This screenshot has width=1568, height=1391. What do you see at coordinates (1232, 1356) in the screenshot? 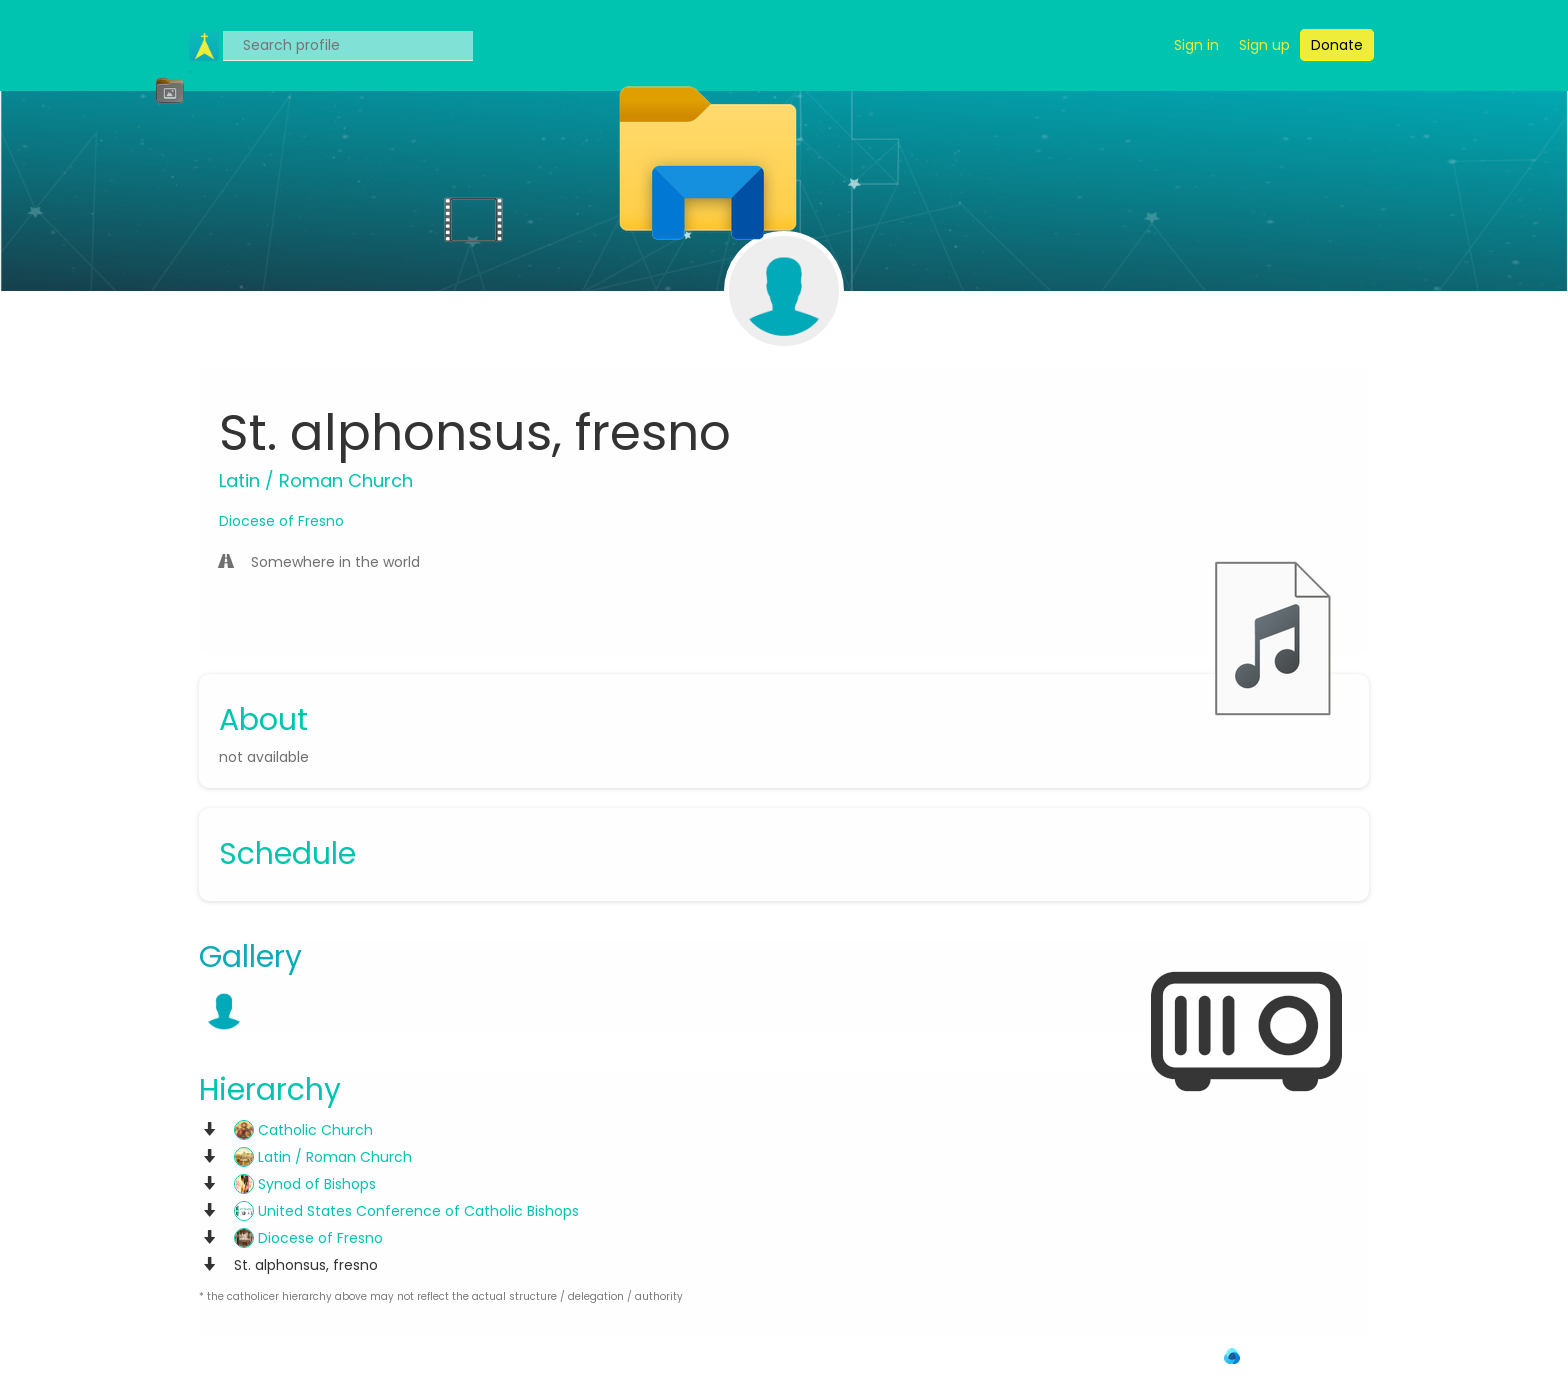
I see `open microsoft viva insights app` at bounding box center [1232, 1356].